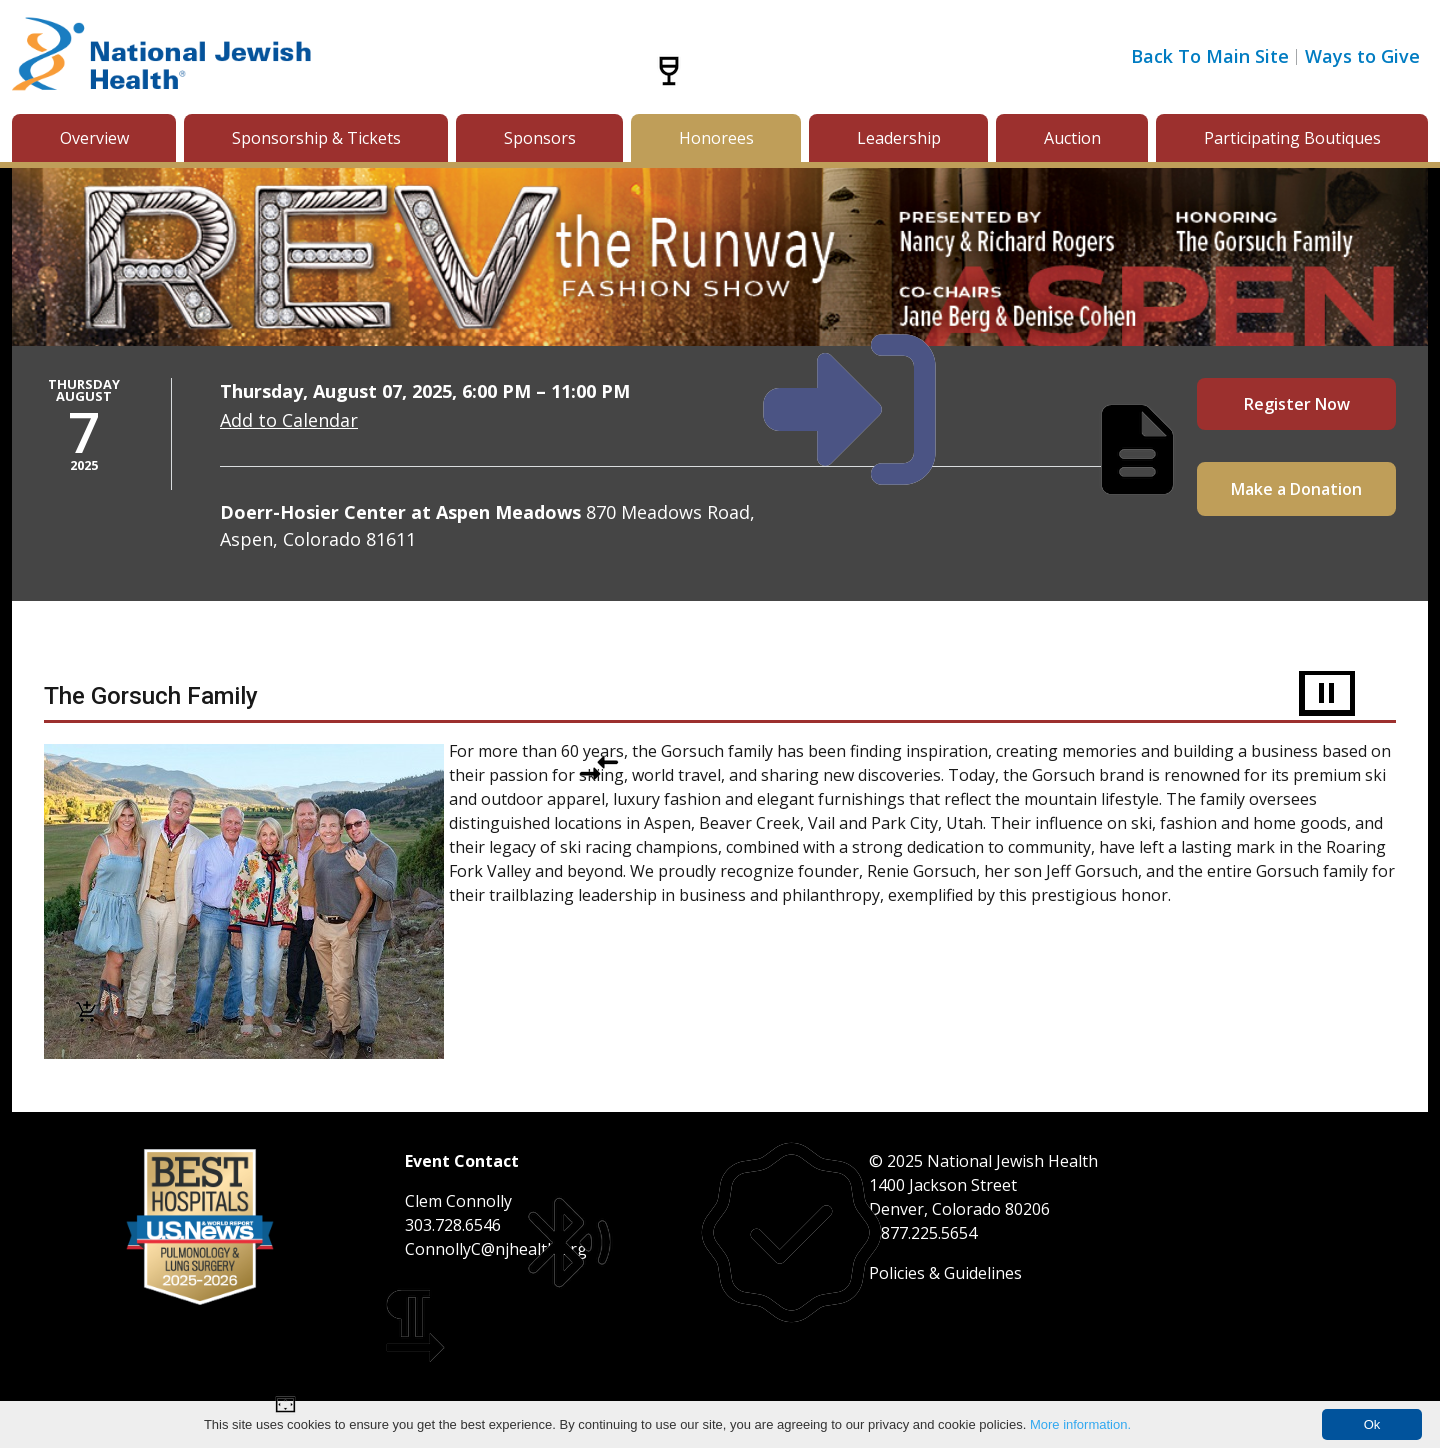 This screenshot has height=1448, width=1440. I want to click on searching for nearby bluetooth devices, so click(568, 1242).